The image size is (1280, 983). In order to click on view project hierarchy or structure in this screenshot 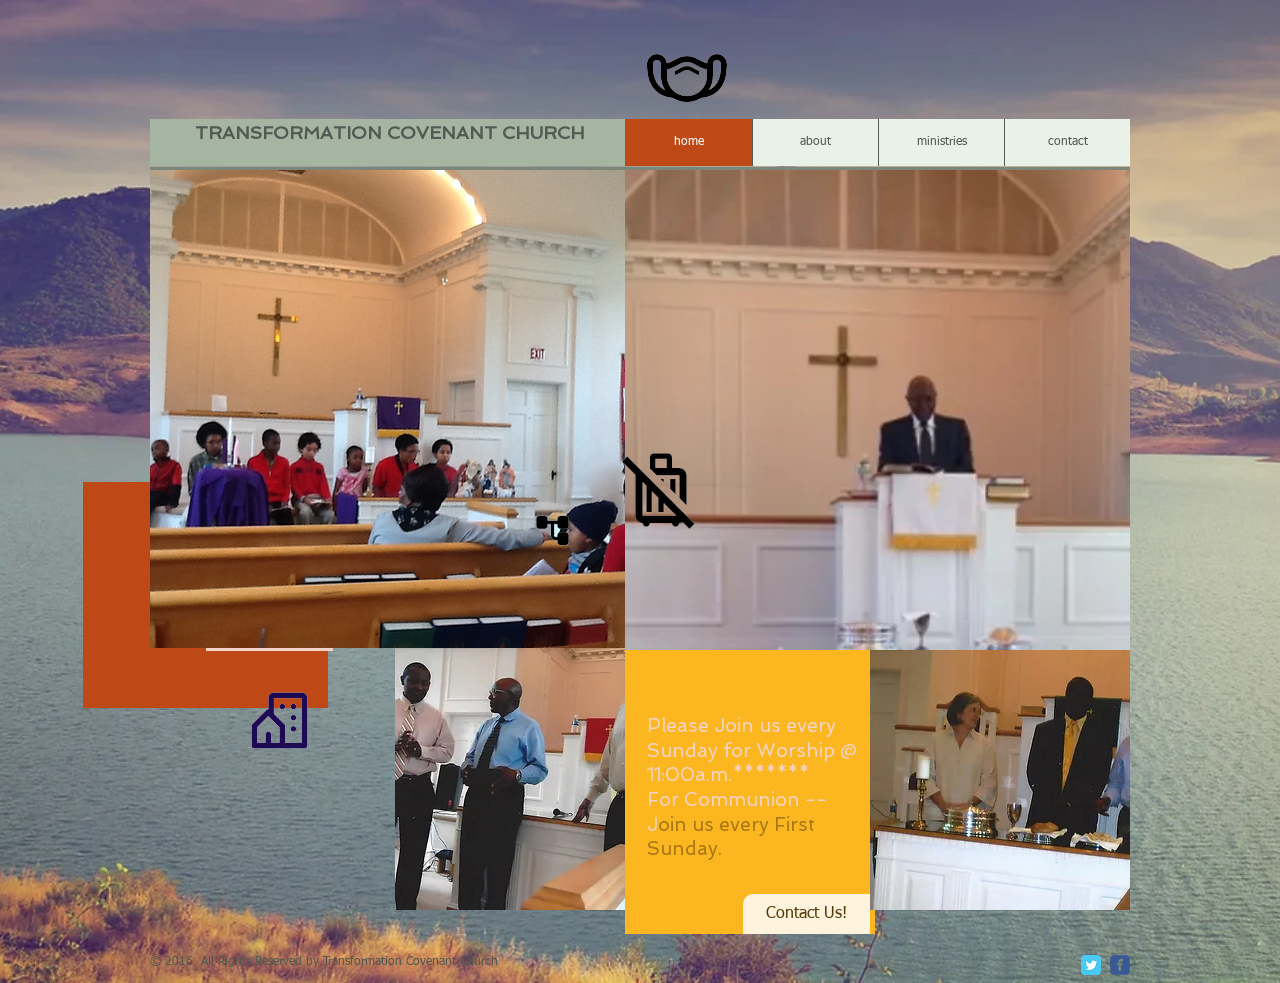, I will do `click(552, 530)`.